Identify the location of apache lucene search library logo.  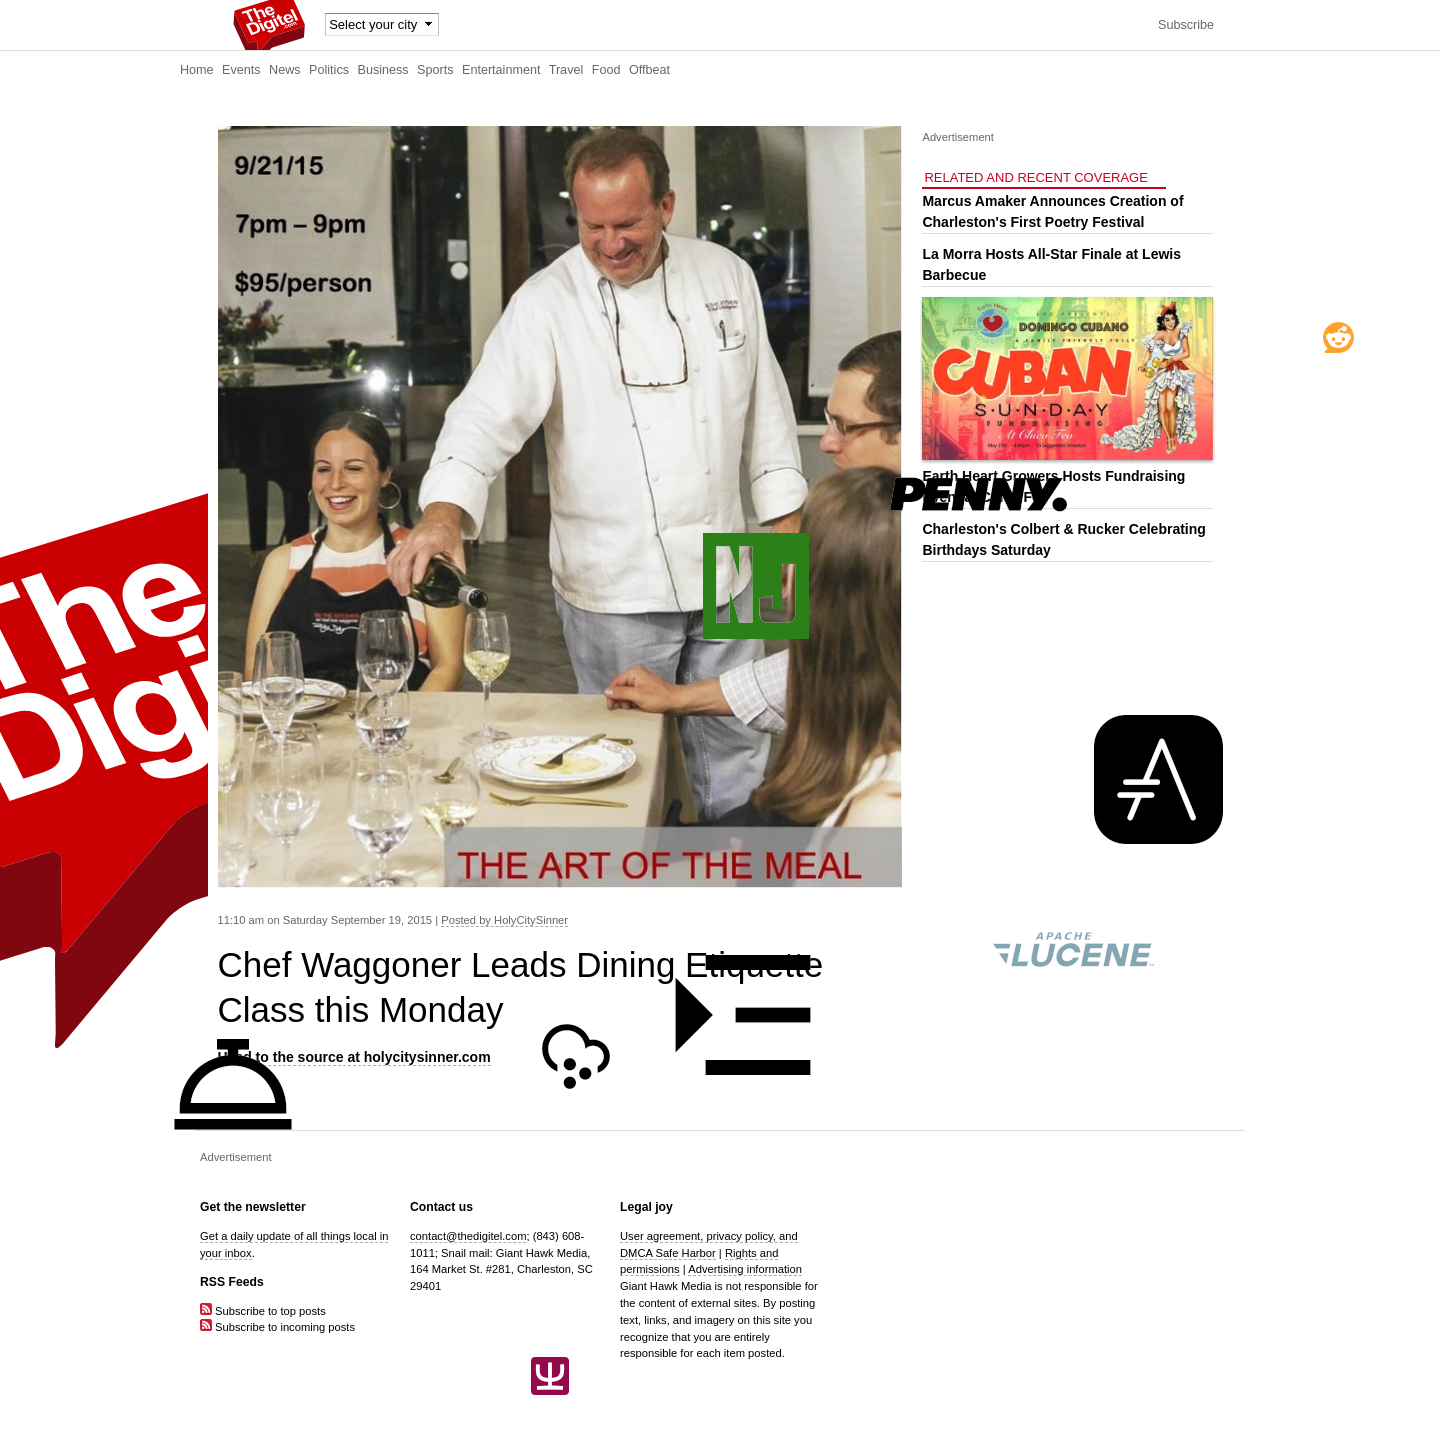
(1073, 949).